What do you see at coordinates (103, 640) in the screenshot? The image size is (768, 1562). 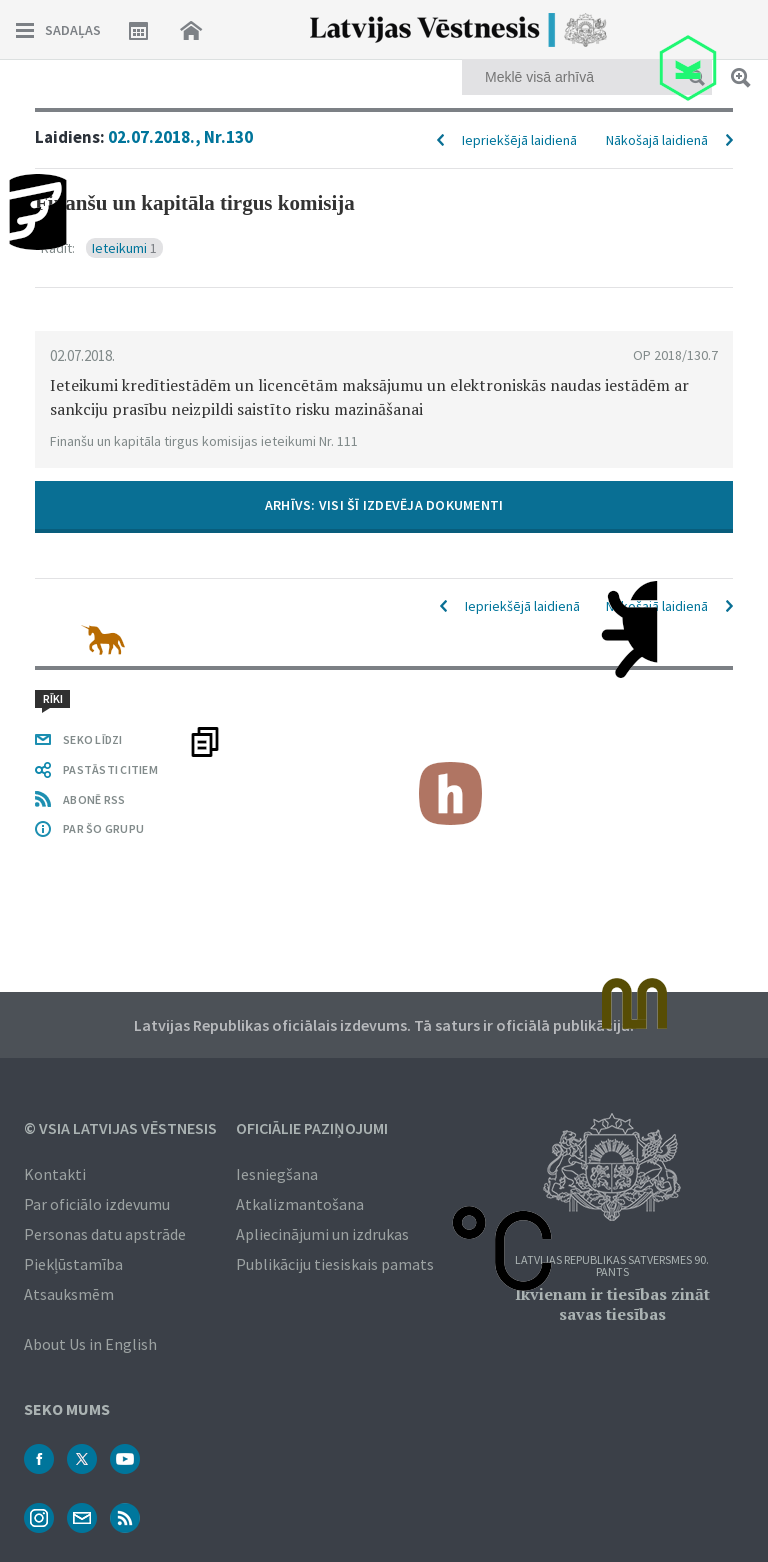 I see `gunicorn python WSGI server branding` at bounding box center [103, 640].